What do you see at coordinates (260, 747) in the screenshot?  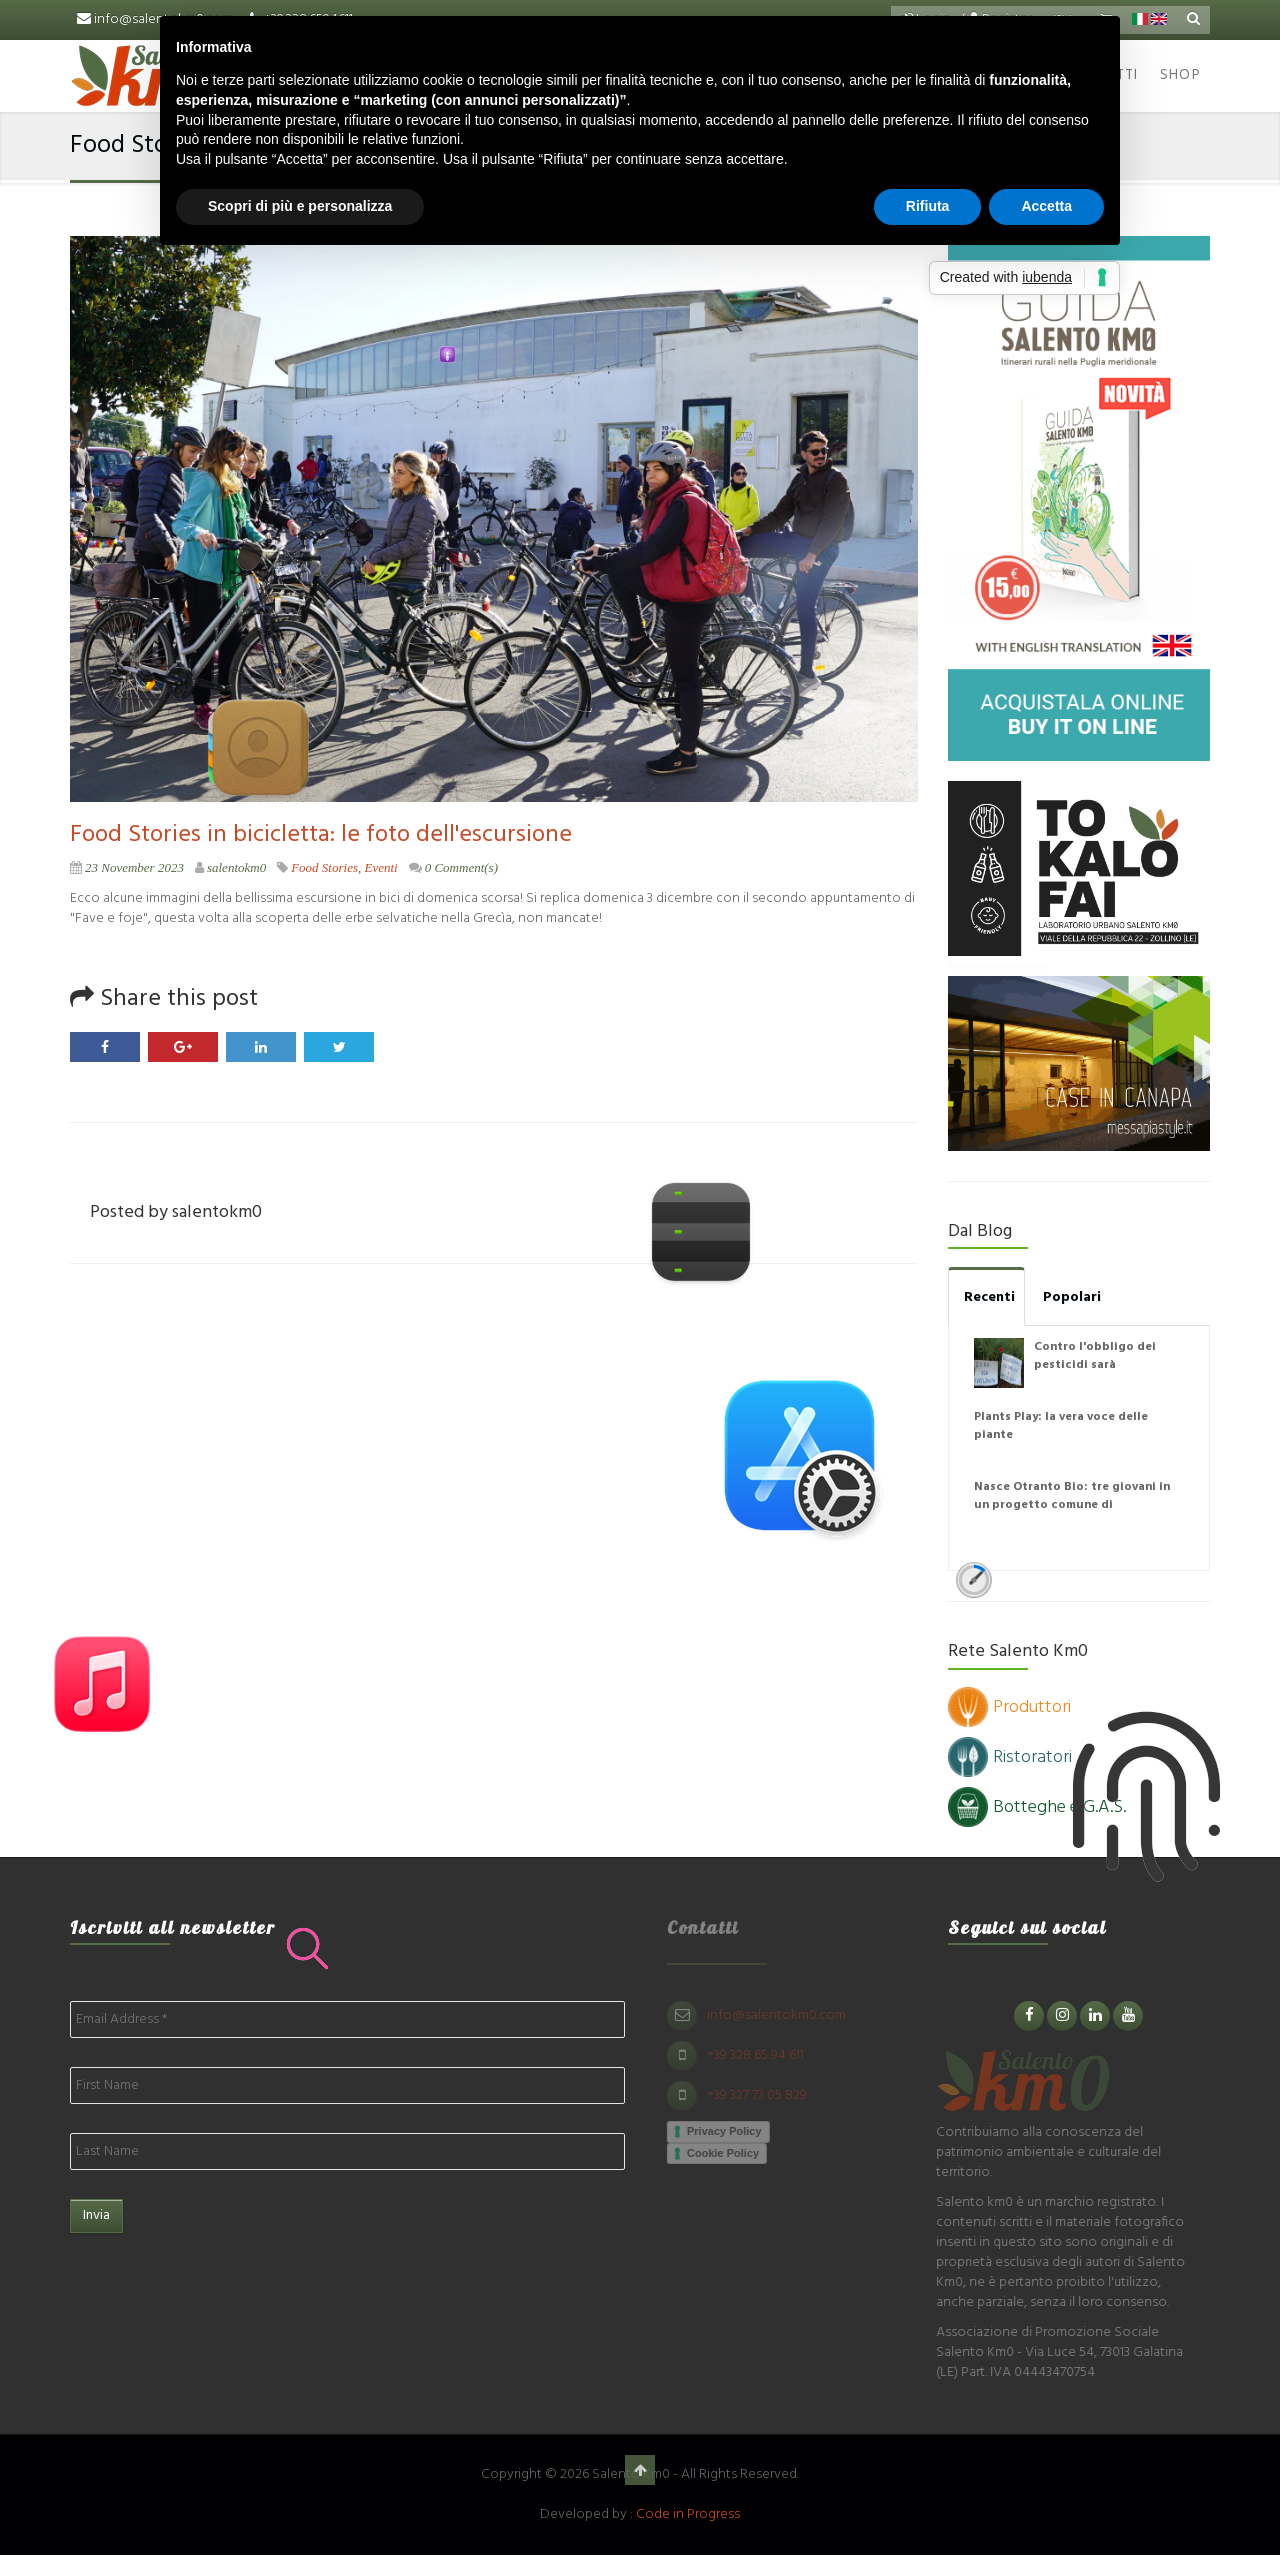 I see `open the contacts app` at bounding box center [260, 747].